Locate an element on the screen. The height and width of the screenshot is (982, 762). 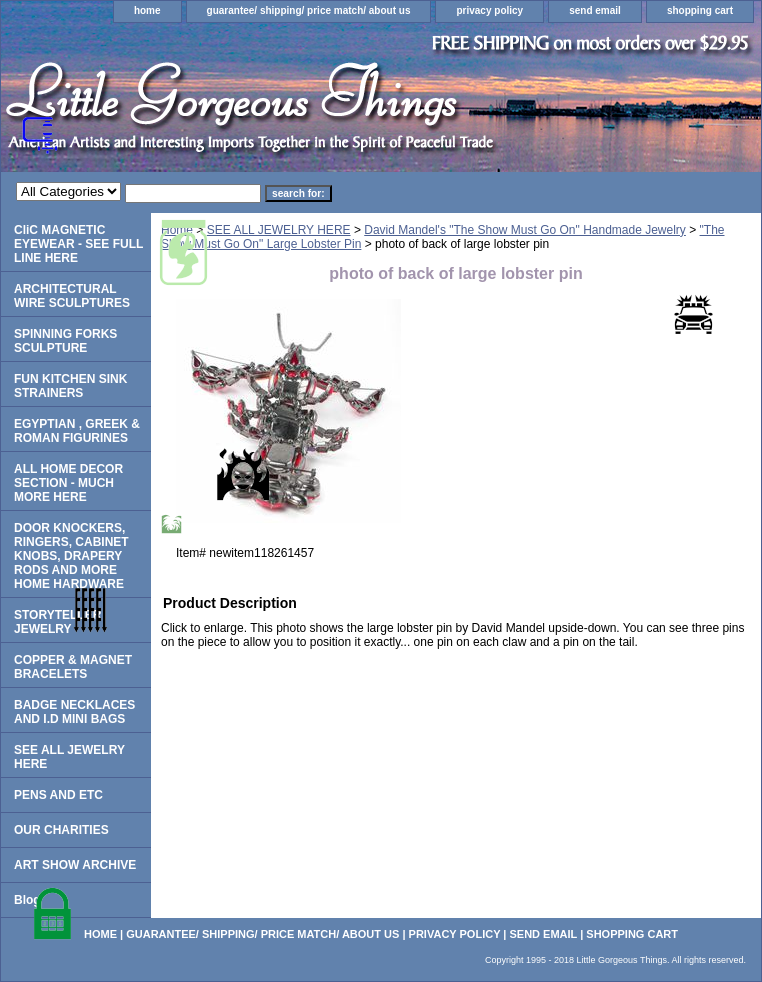
set or manage a security passcode is located at coordinates (52, 913).